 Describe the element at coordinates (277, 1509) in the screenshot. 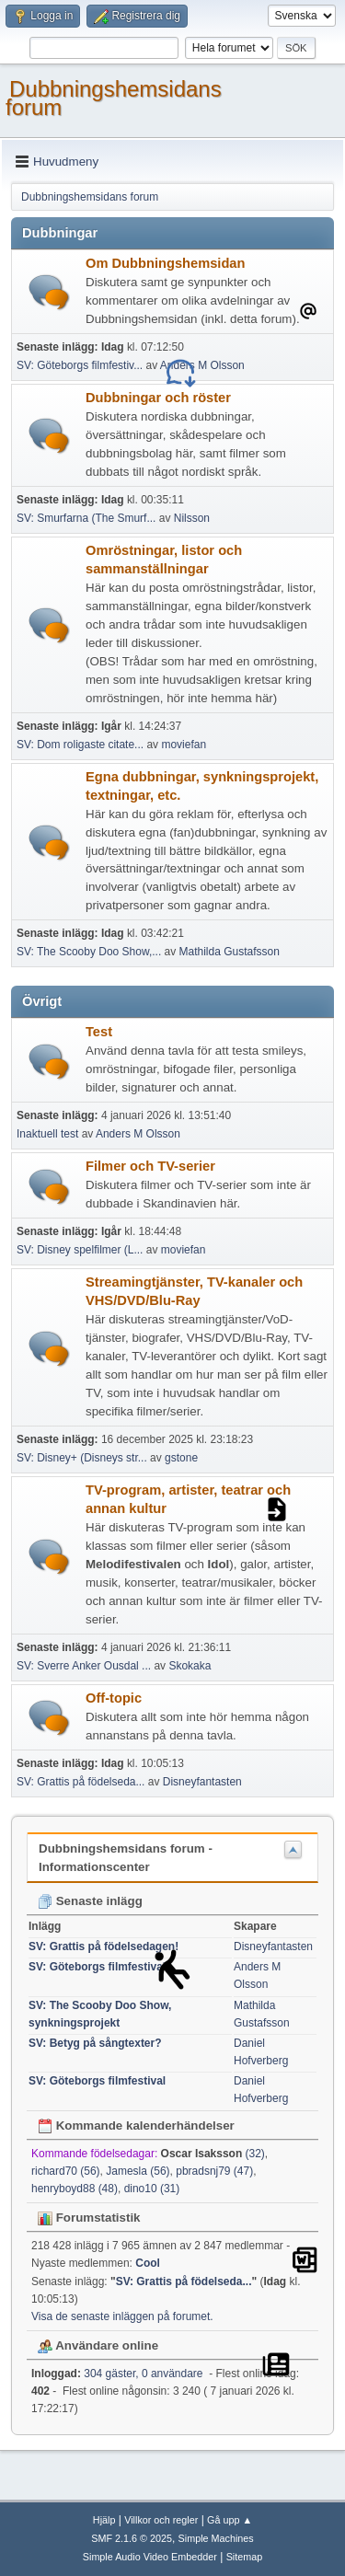

I see `import a file from another location` at that location.